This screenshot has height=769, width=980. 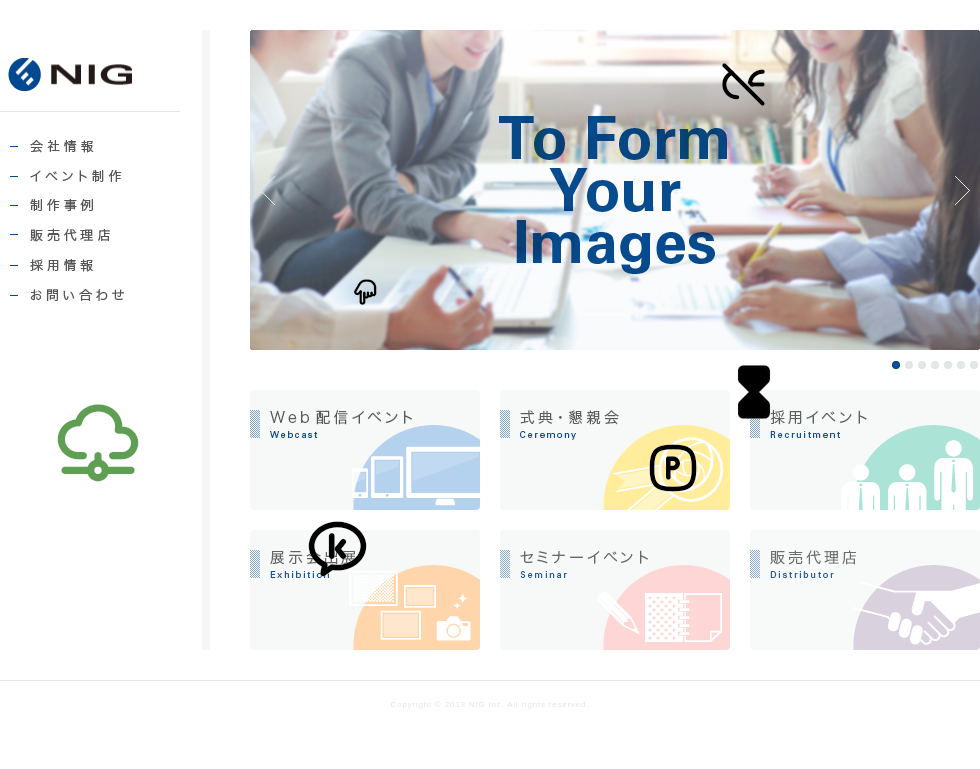 What do you see at coordinates (365, 291) in the screenshot?
I see `scroll down or swipe downward` at bounding box center [365, 291].